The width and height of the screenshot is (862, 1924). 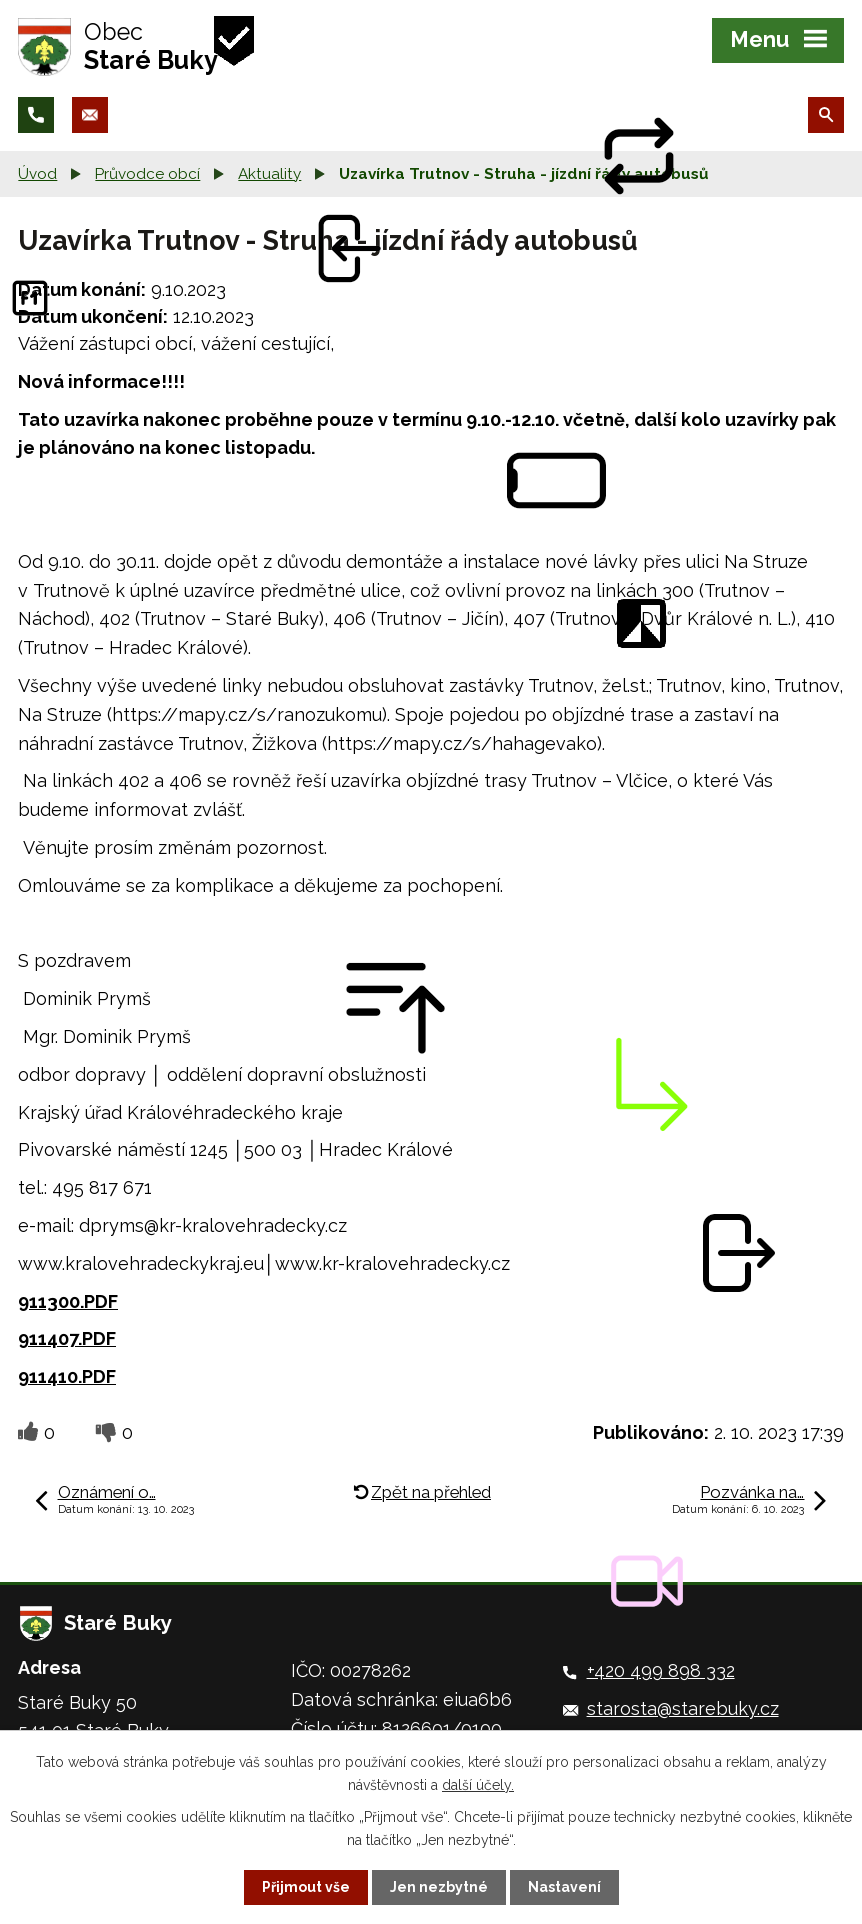 I want to click on start a video call, so click(x=647, y=1581).